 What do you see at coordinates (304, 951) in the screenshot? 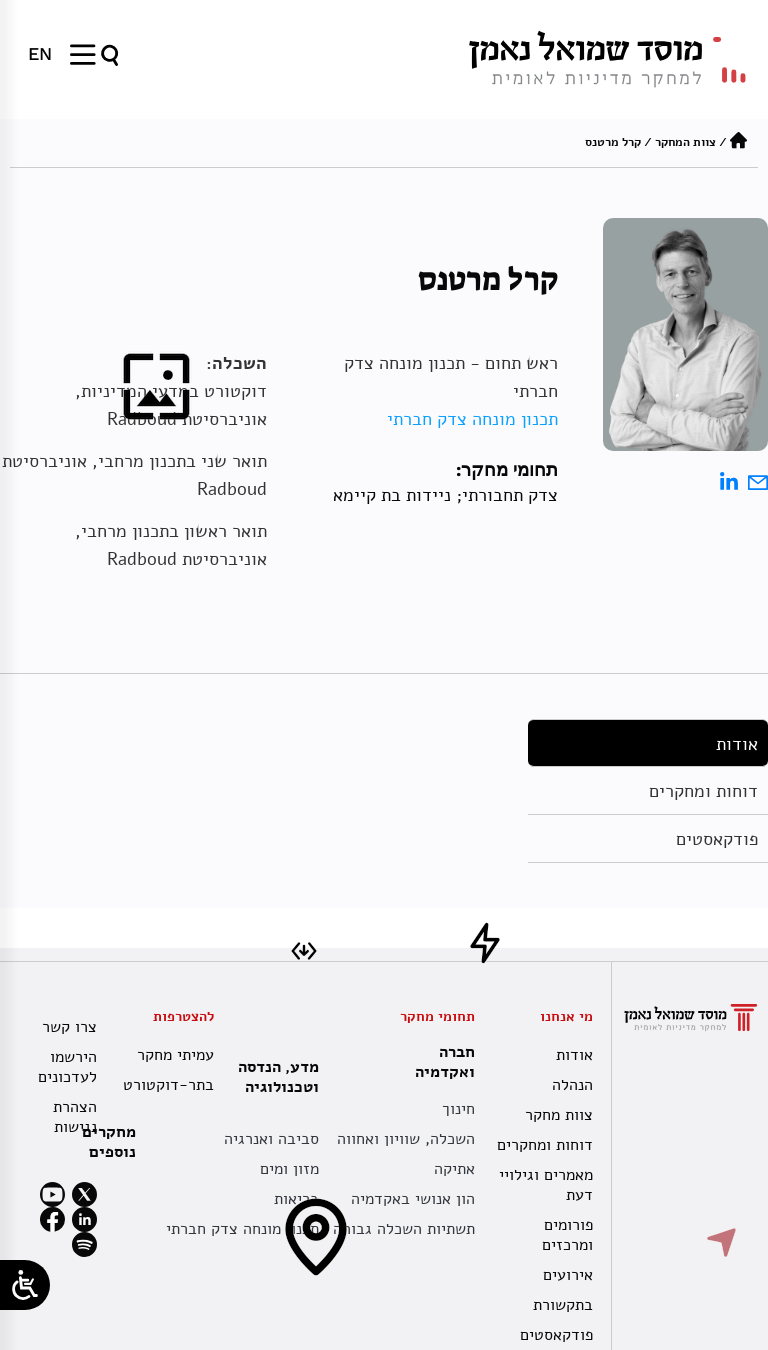
I see `download source code or code files` at bounding box center [304, 951].